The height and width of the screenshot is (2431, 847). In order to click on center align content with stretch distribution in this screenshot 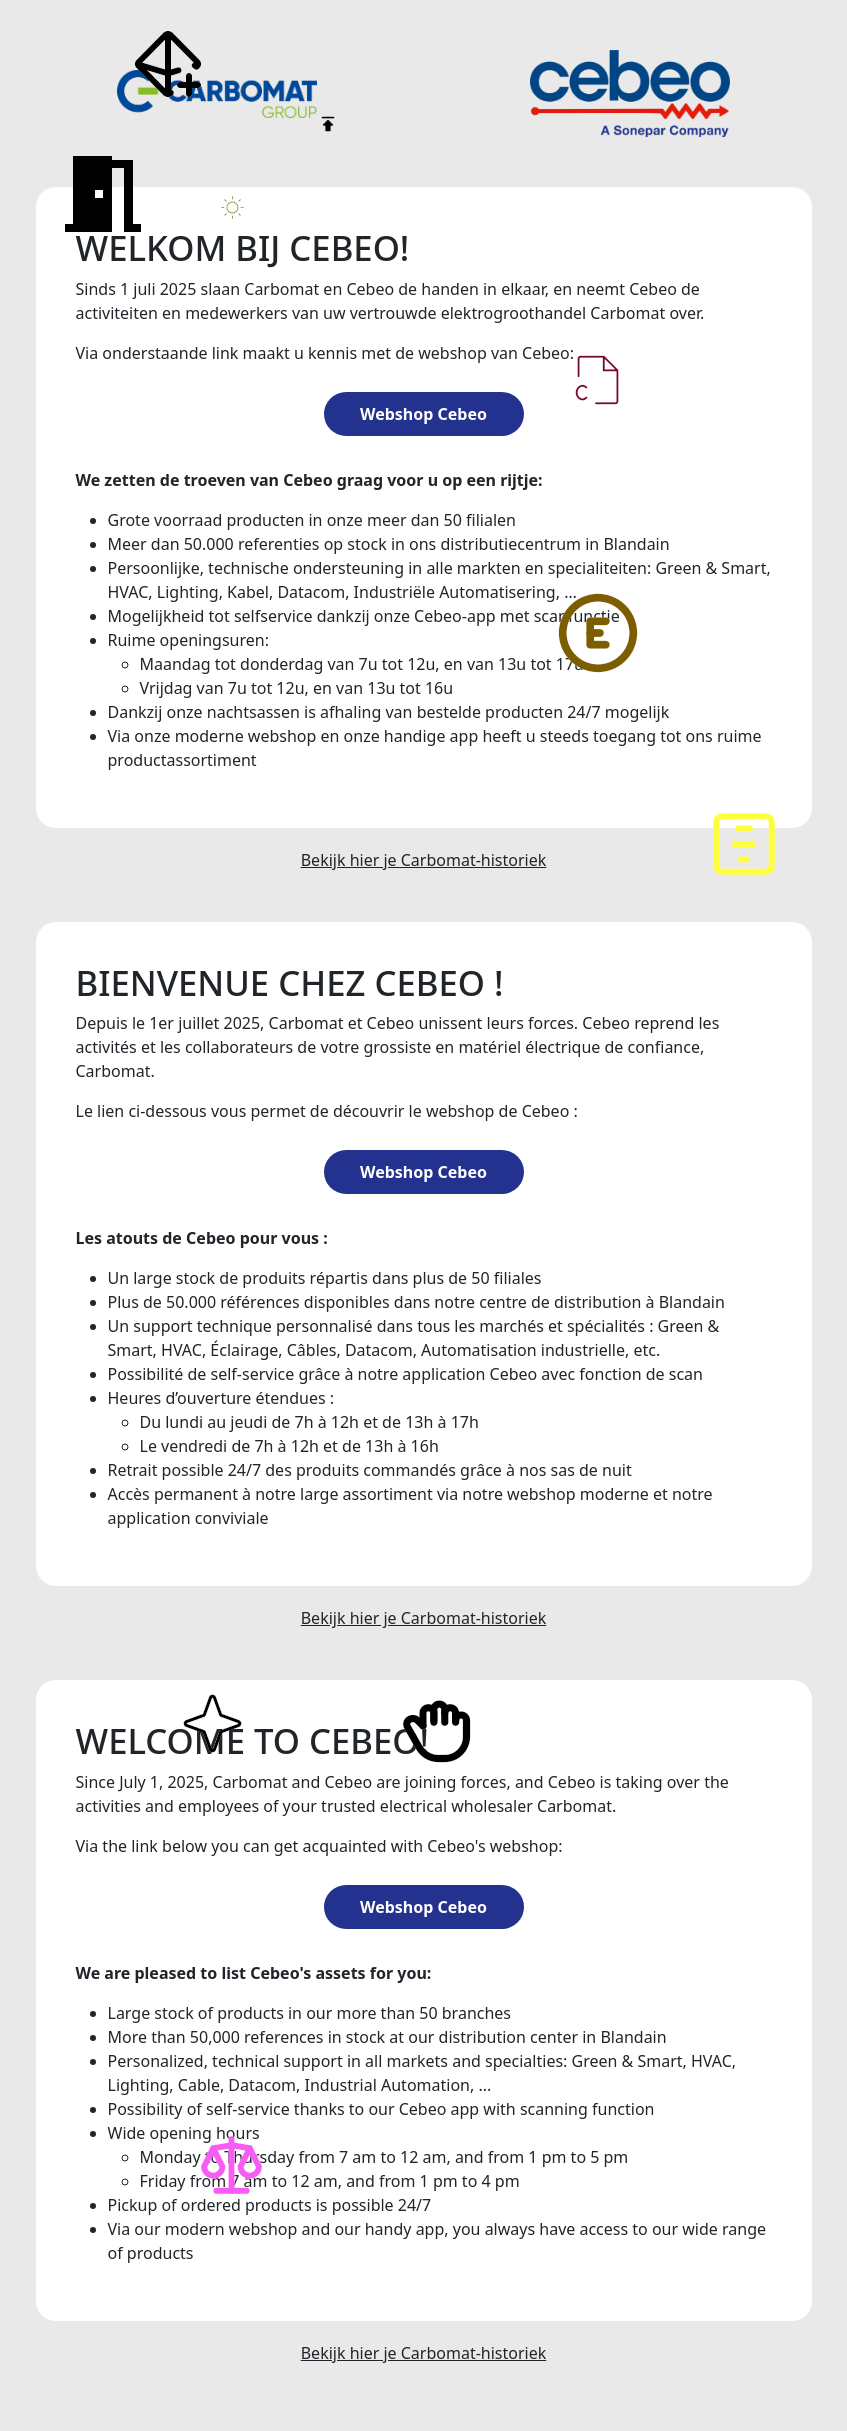, I will do `click(744, 844)`.